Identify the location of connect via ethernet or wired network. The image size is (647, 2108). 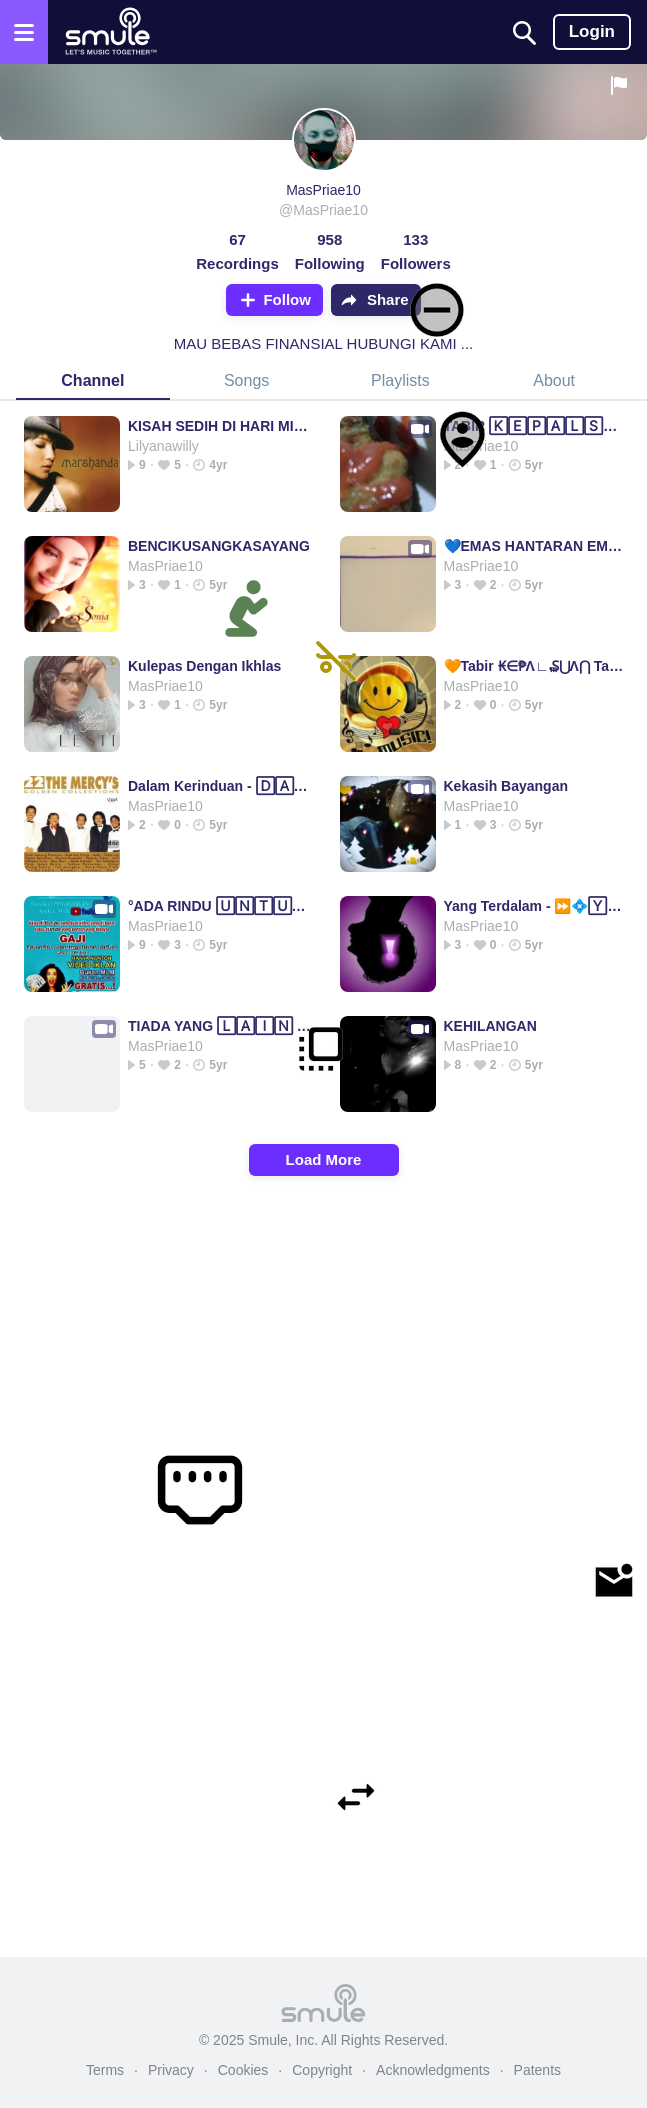
(200, 1490).